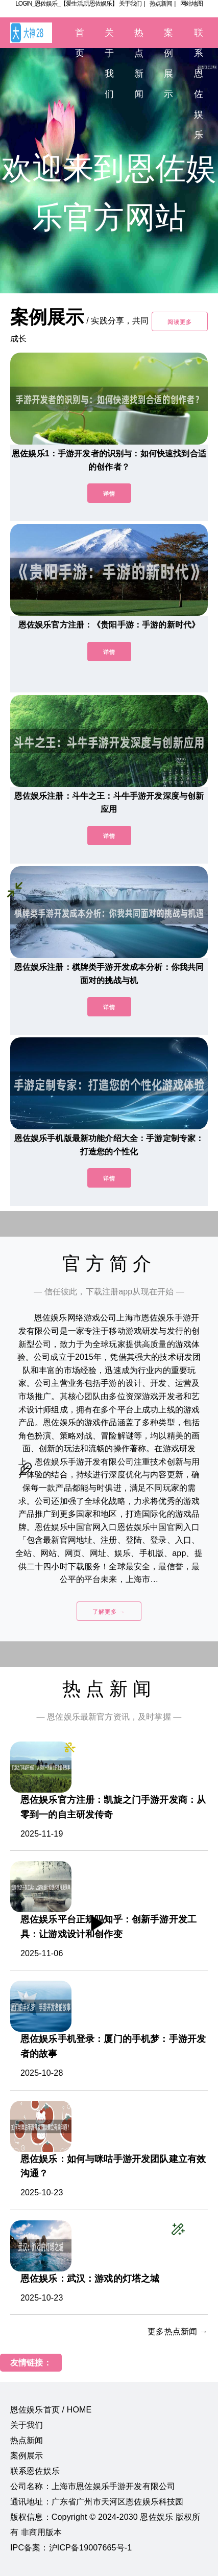 Image resolution: width=218 pixels, height=2576 pixels. Describe the element at coordinates (70, 1748) in the screenshot. I see `network connection unavailable` at that location.